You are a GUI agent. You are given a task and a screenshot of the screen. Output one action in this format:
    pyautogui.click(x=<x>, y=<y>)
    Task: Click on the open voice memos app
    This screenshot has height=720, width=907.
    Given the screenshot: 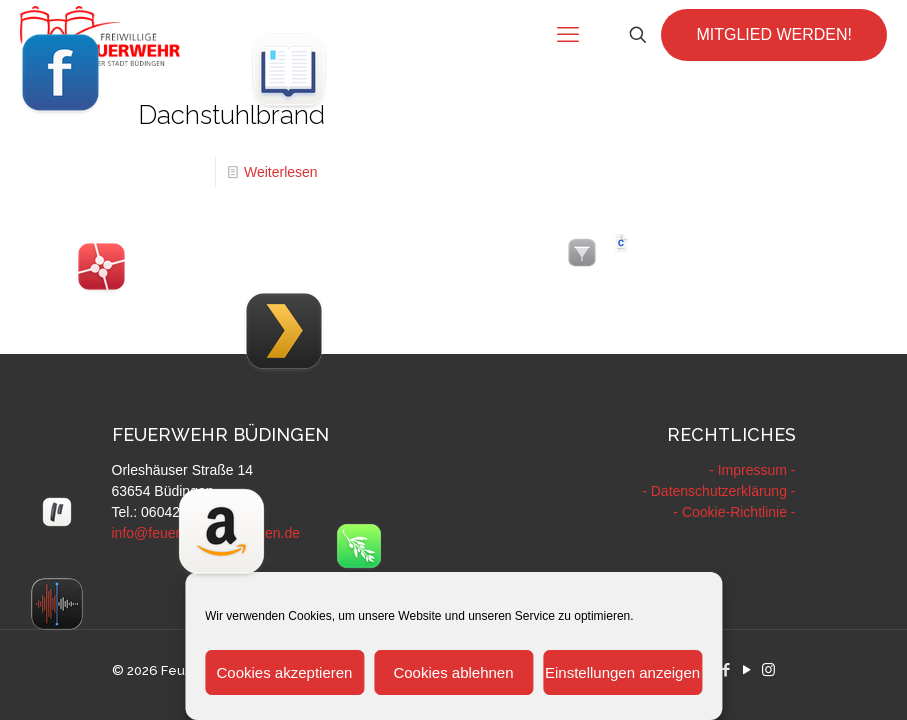 What is the action you would take?
    pyautogui.click(x=57, y=604)
    